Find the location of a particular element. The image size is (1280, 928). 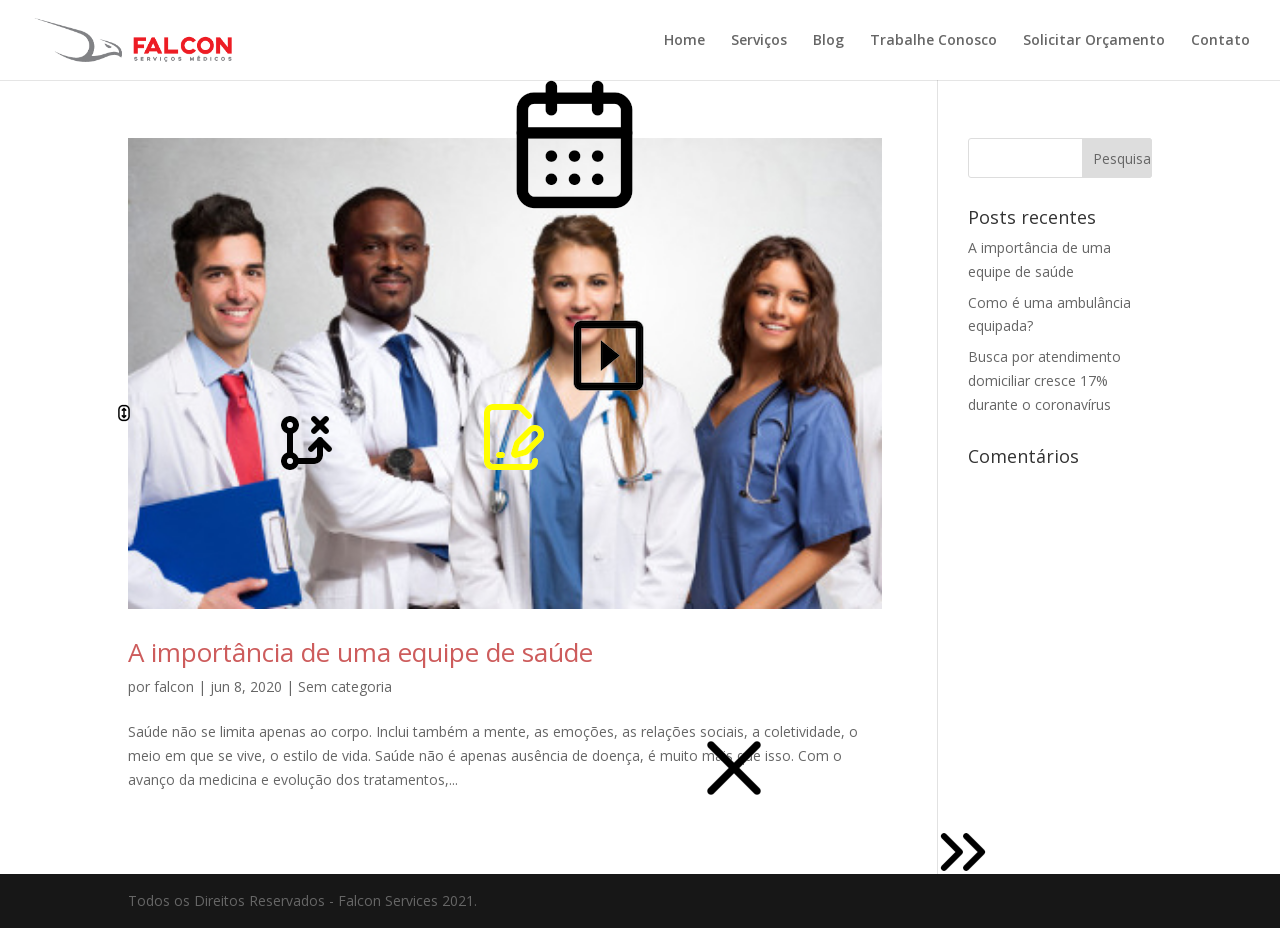

close the current window or dialog is located at coordinates (734, 768).